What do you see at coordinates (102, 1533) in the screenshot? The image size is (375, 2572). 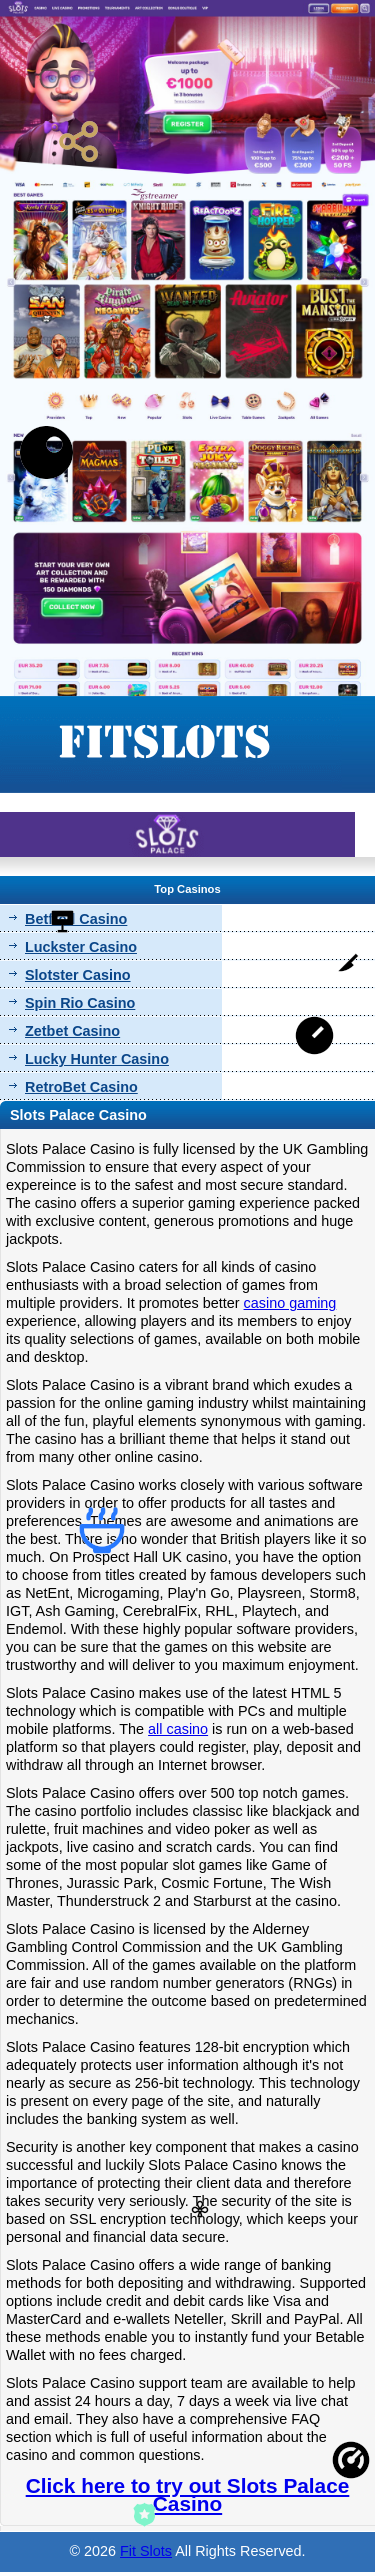 I see `view food or dining options` at bounding box center [102, 1533].